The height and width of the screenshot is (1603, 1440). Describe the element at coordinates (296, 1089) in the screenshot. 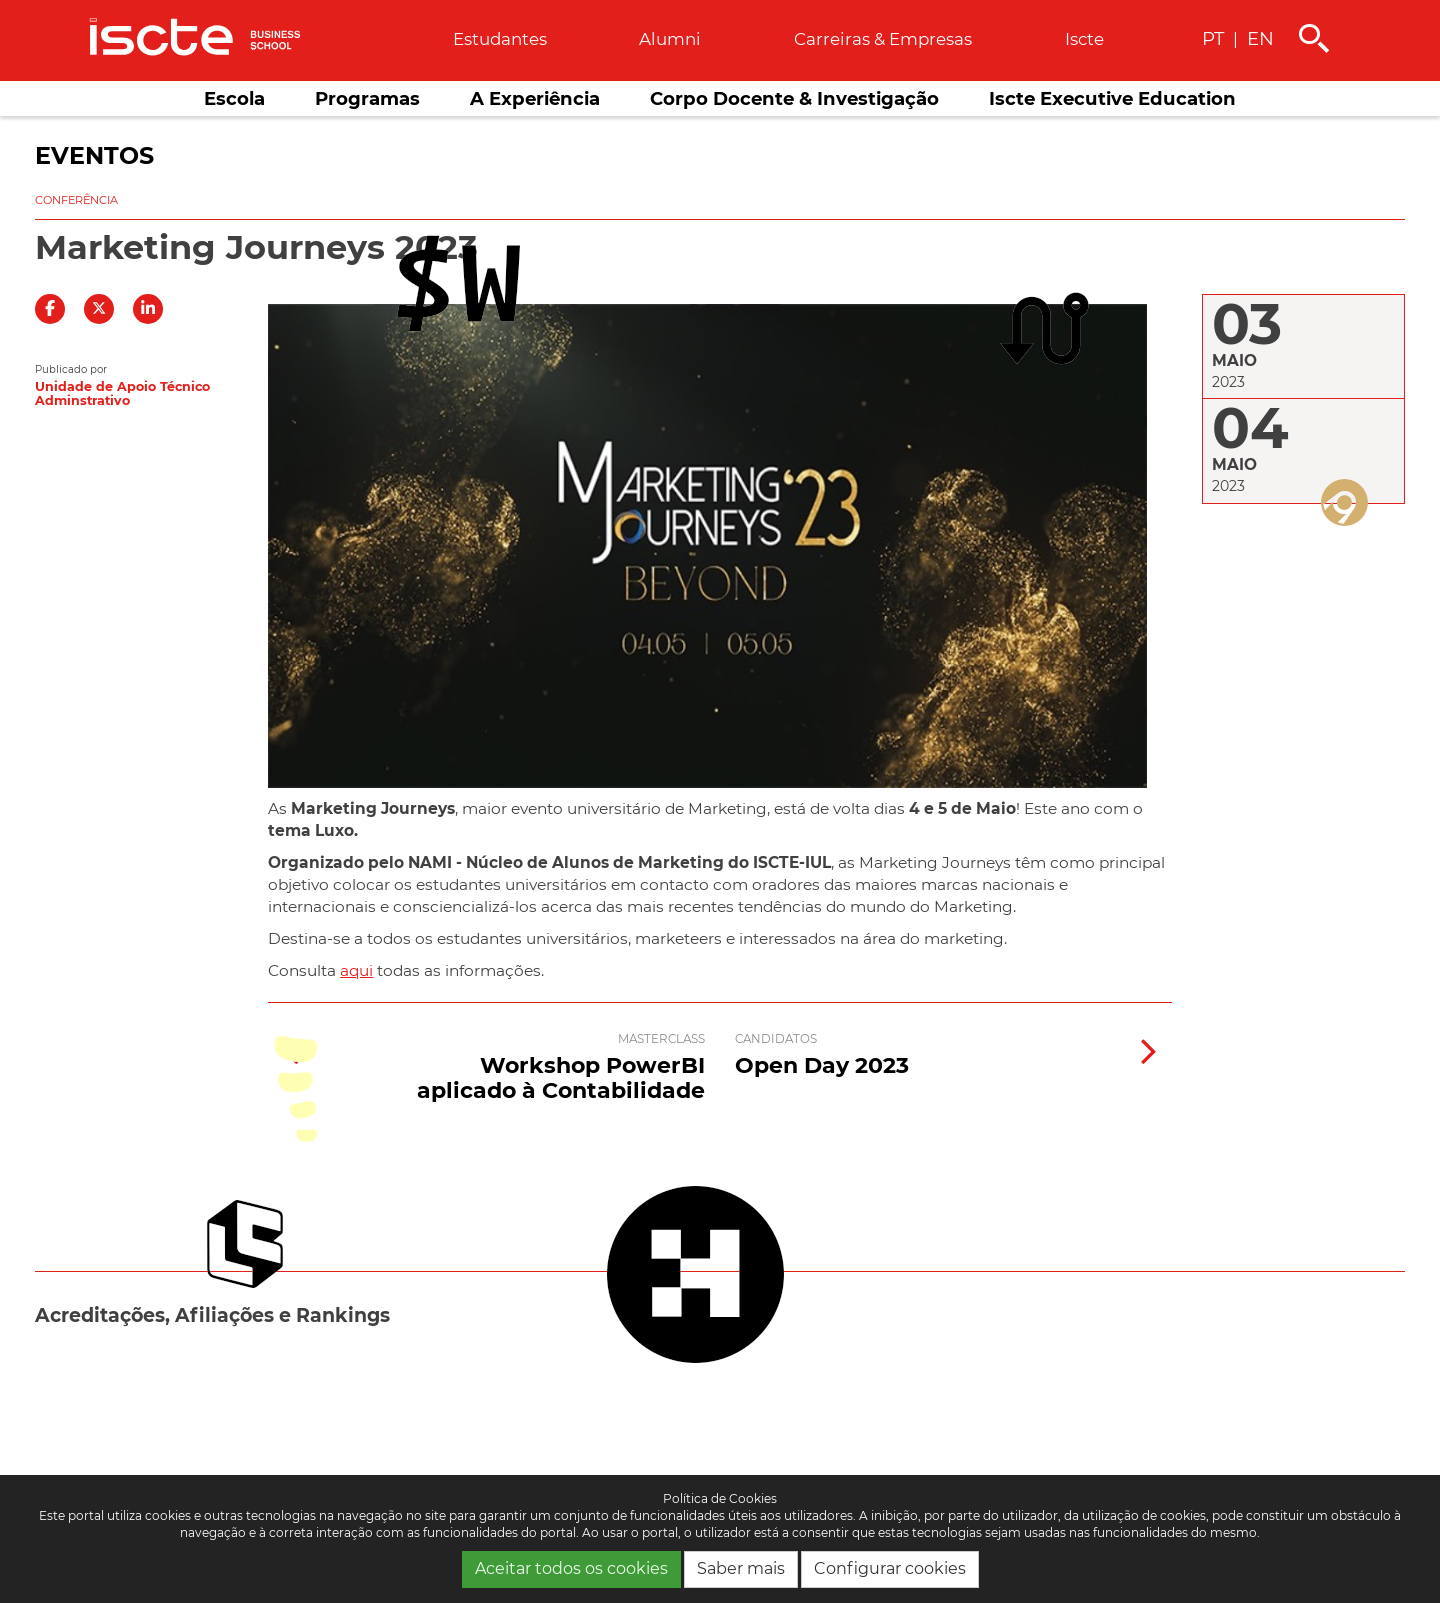

I see `spine game engine logo` at that location.